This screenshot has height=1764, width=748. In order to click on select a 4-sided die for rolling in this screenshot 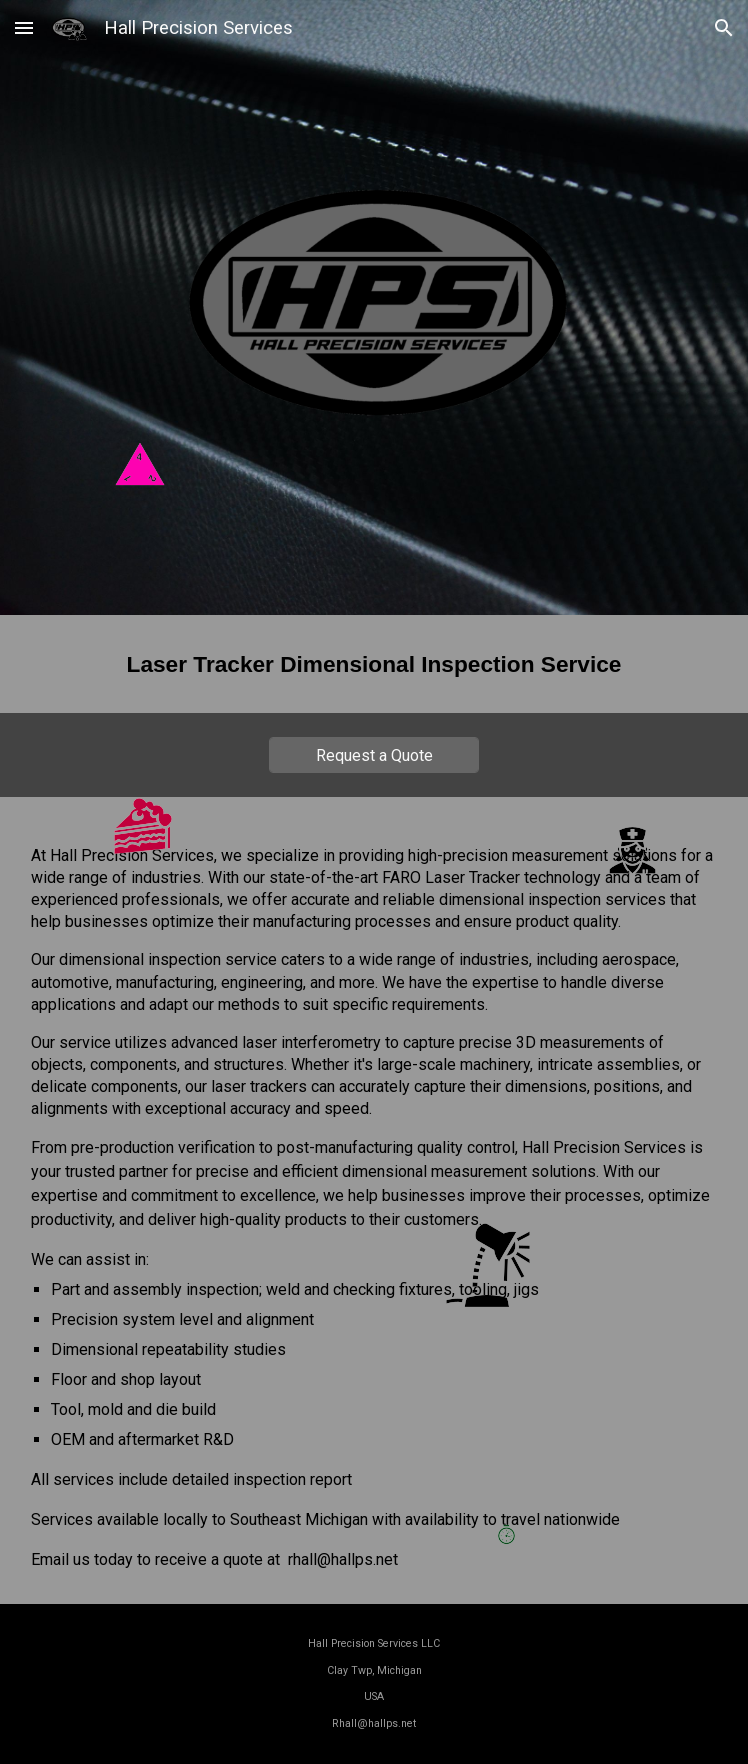, I will do `click(140, 464)`.